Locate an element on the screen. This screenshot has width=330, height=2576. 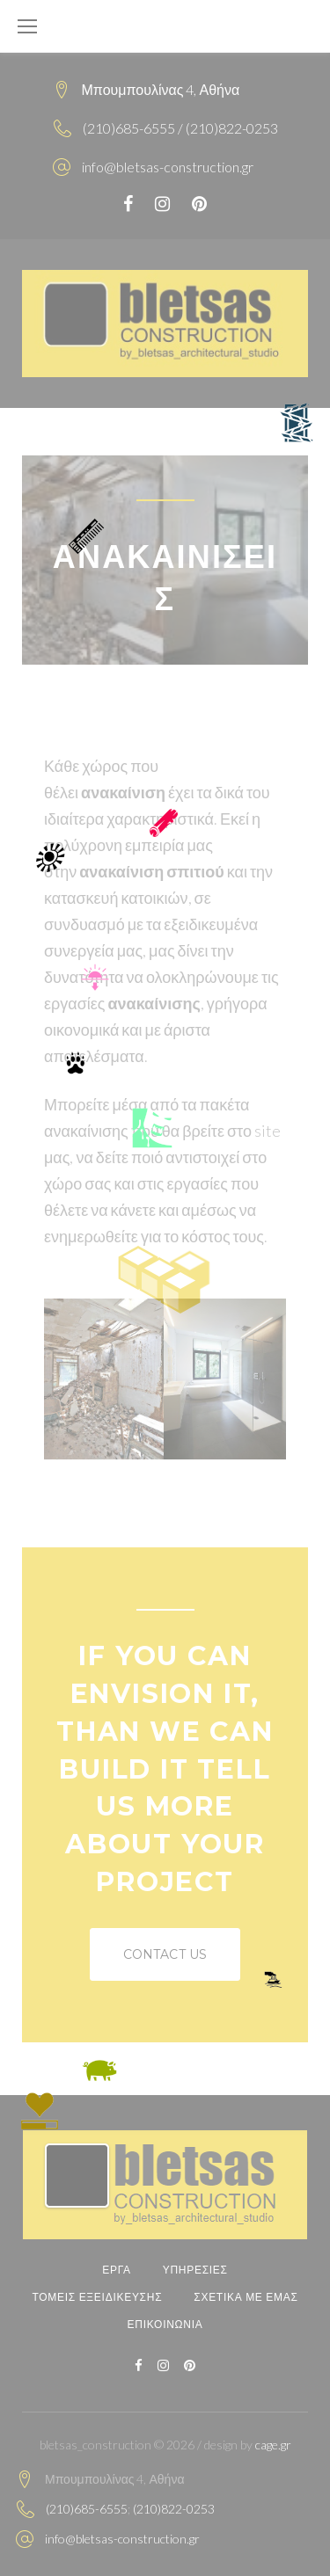
access pet-related features or settings is located at coordinates (75, 1063).